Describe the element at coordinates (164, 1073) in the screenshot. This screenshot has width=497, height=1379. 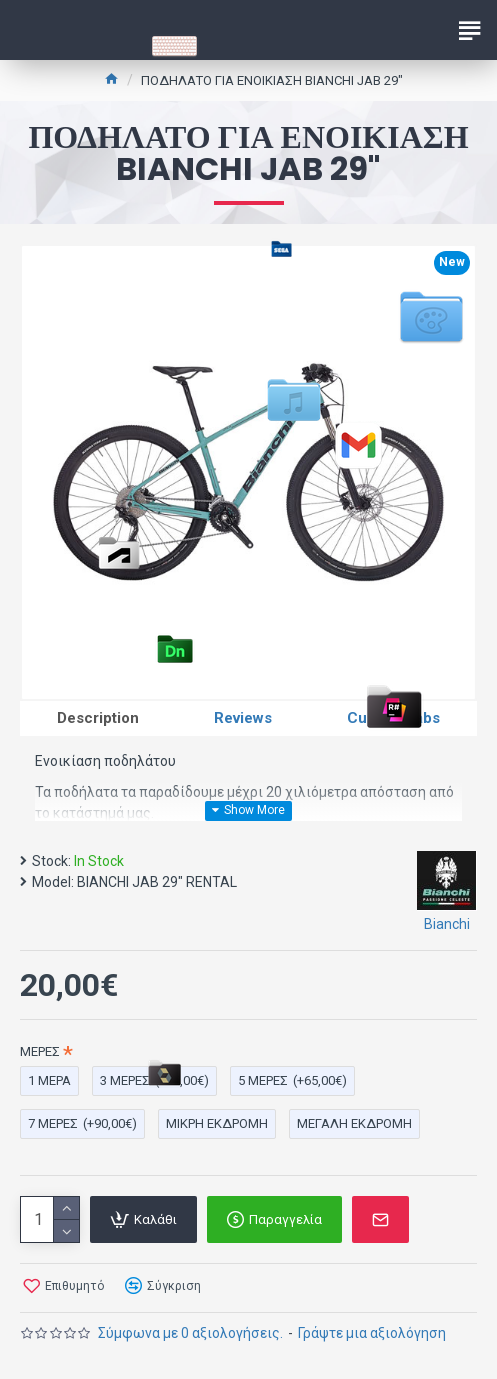
I see `open hibernate or sleep mode system folder` at that location.